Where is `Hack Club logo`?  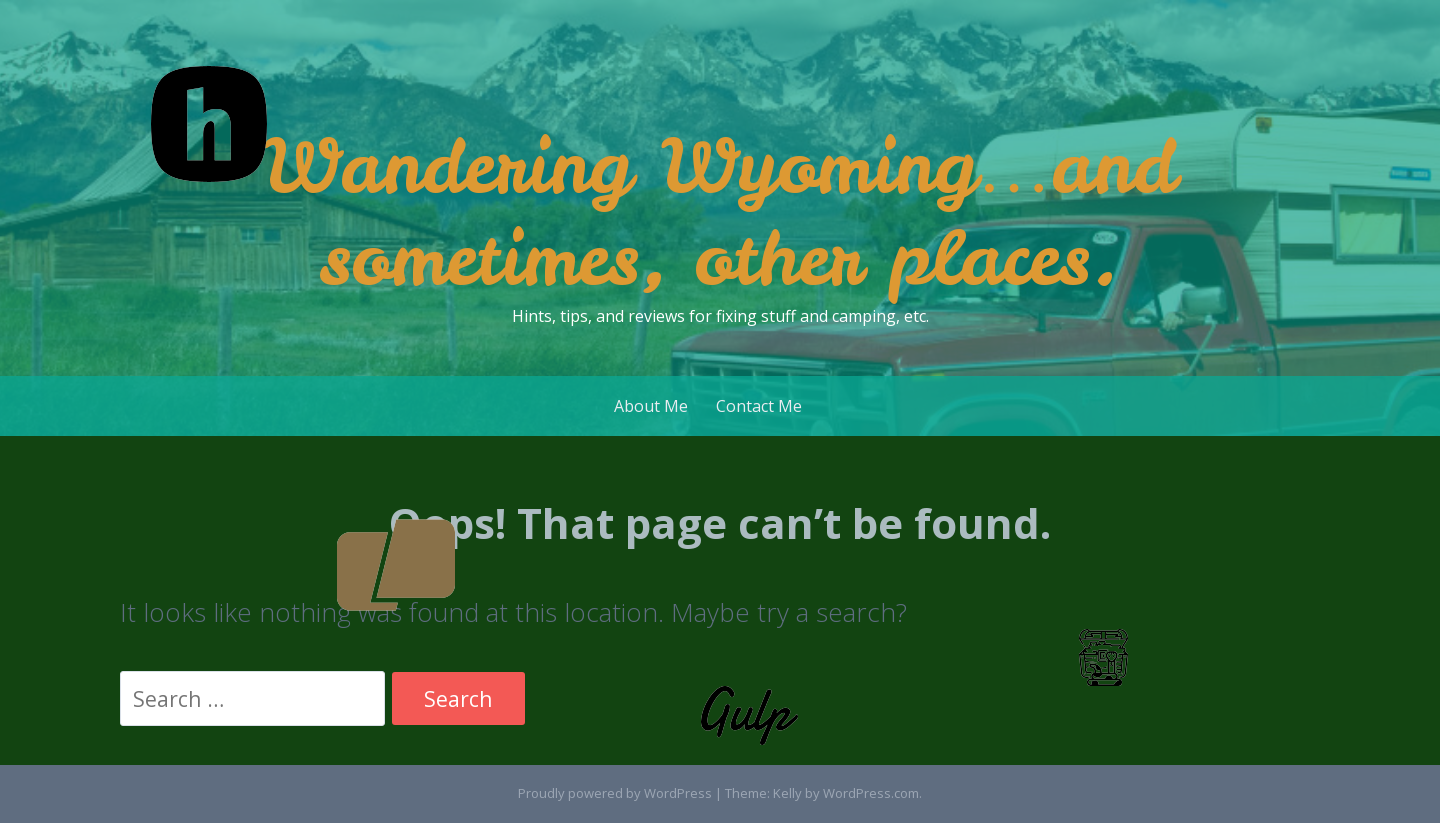 Hack Club logo is located at coordinates (209, 124).